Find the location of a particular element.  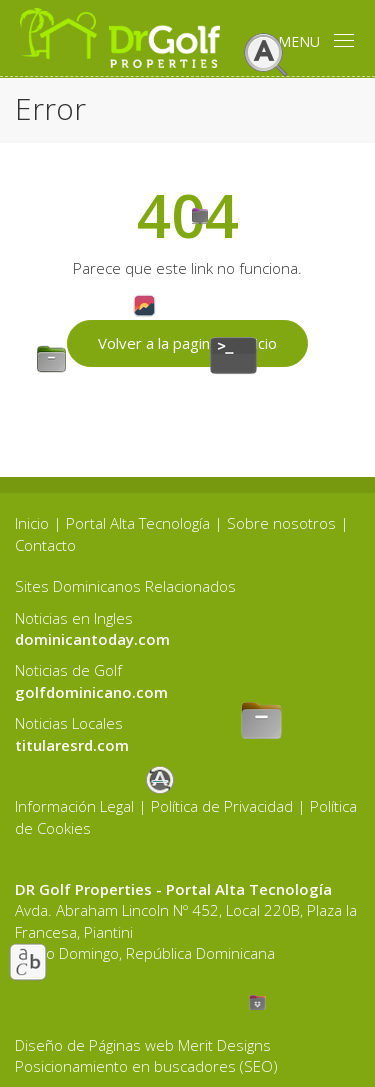

open the nautilus file manager is located at coordinates (51, 358).